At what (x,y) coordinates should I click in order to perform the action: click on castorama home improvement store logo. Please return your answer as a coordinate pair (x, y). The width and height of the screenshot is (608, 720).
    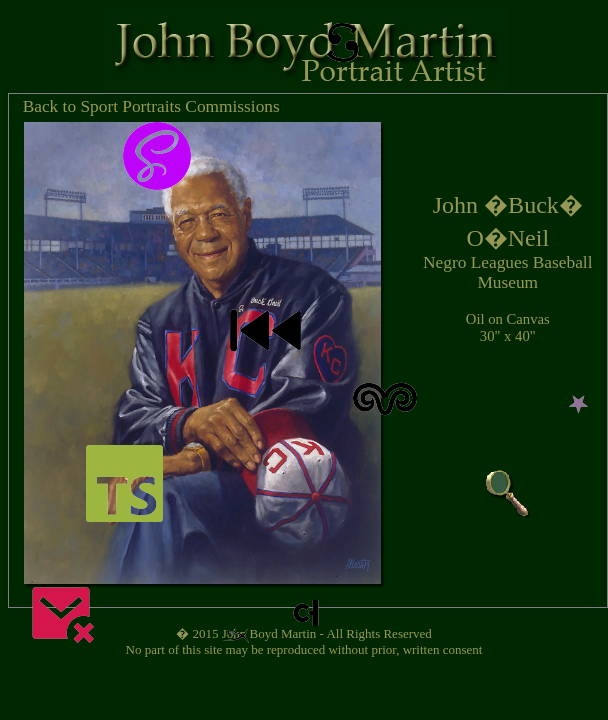
    Looking at the image, I should click on (306, 613).